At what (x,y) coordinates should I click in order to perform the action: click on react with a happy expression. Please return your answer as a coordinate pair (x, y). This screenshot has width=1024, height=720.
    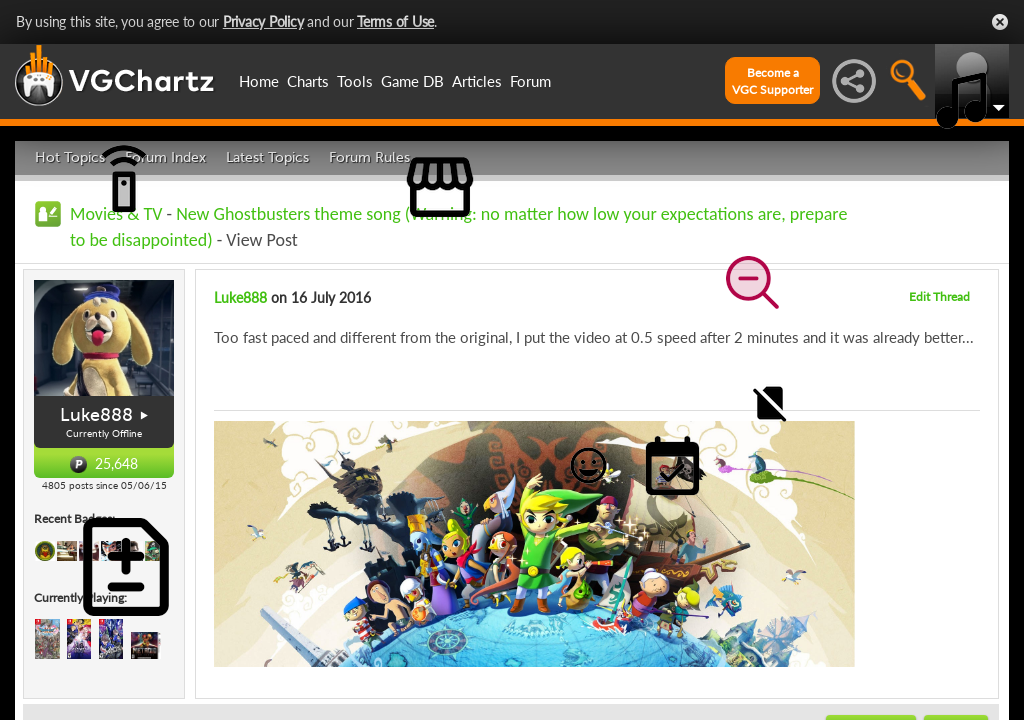
    Looking at the image, I should click on (588, 465).